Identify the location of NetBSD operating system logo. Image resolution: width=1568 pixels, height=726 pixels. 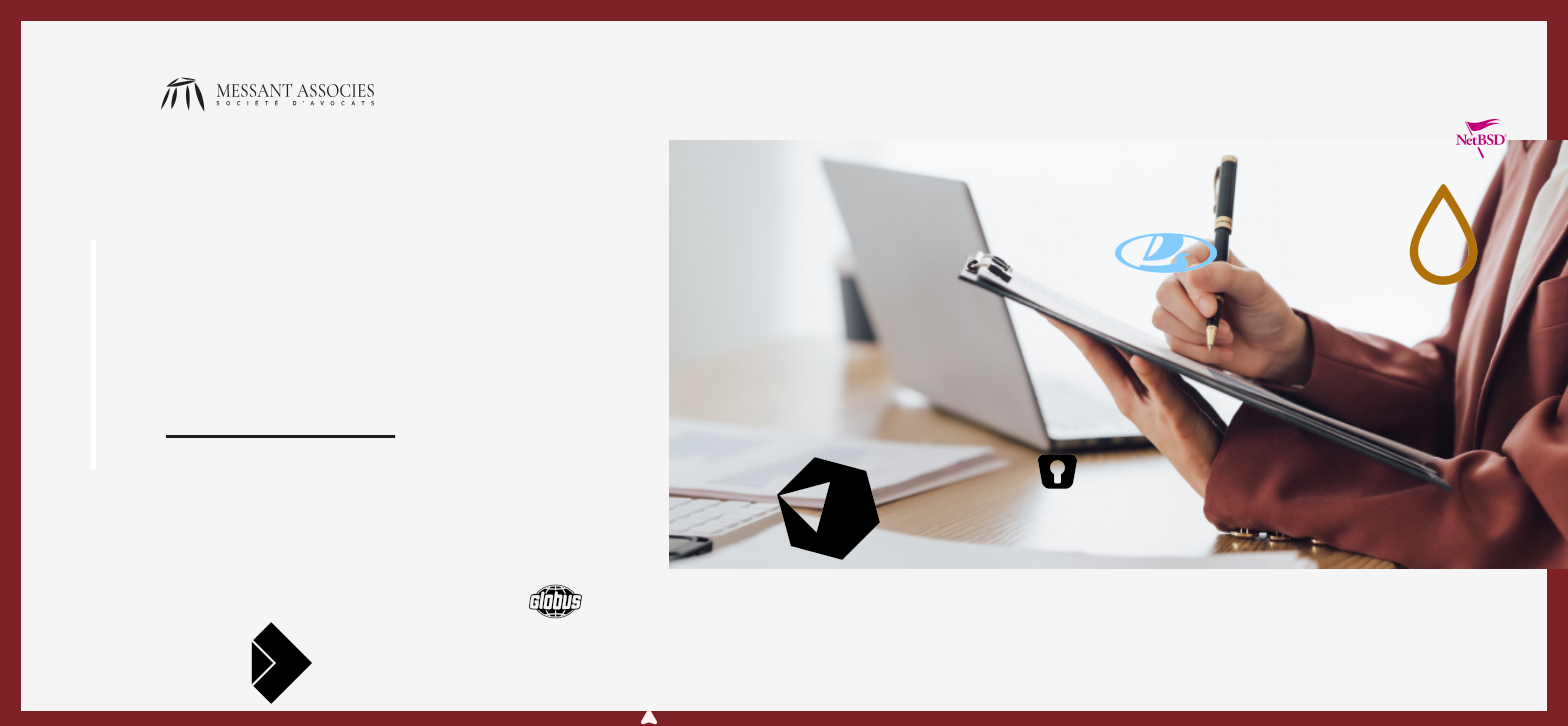
(1481, 138).